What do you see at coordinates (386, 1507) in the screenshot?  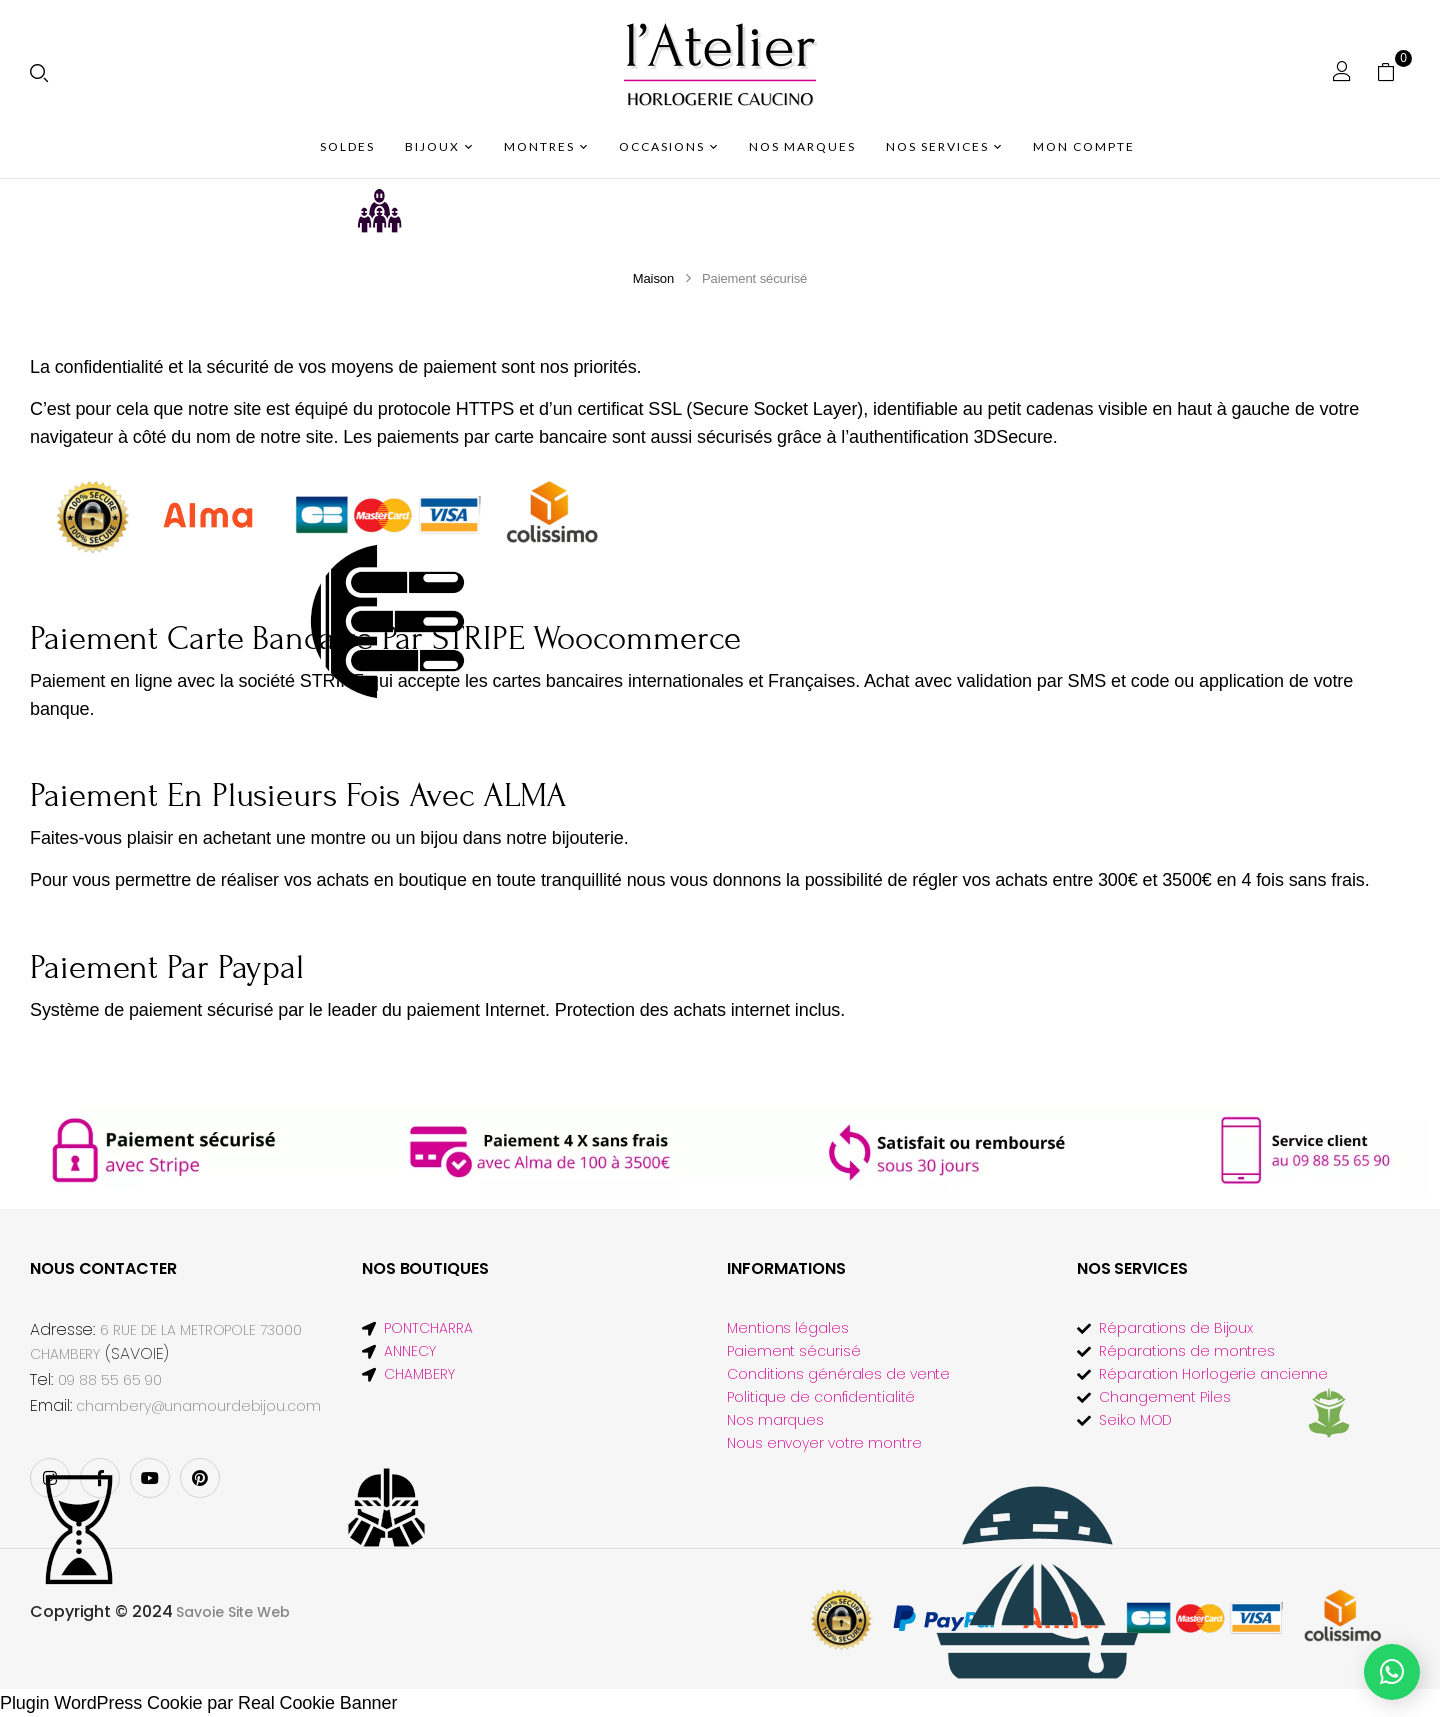 I see `select dwarf character class` at bounding box center [386, 1507].